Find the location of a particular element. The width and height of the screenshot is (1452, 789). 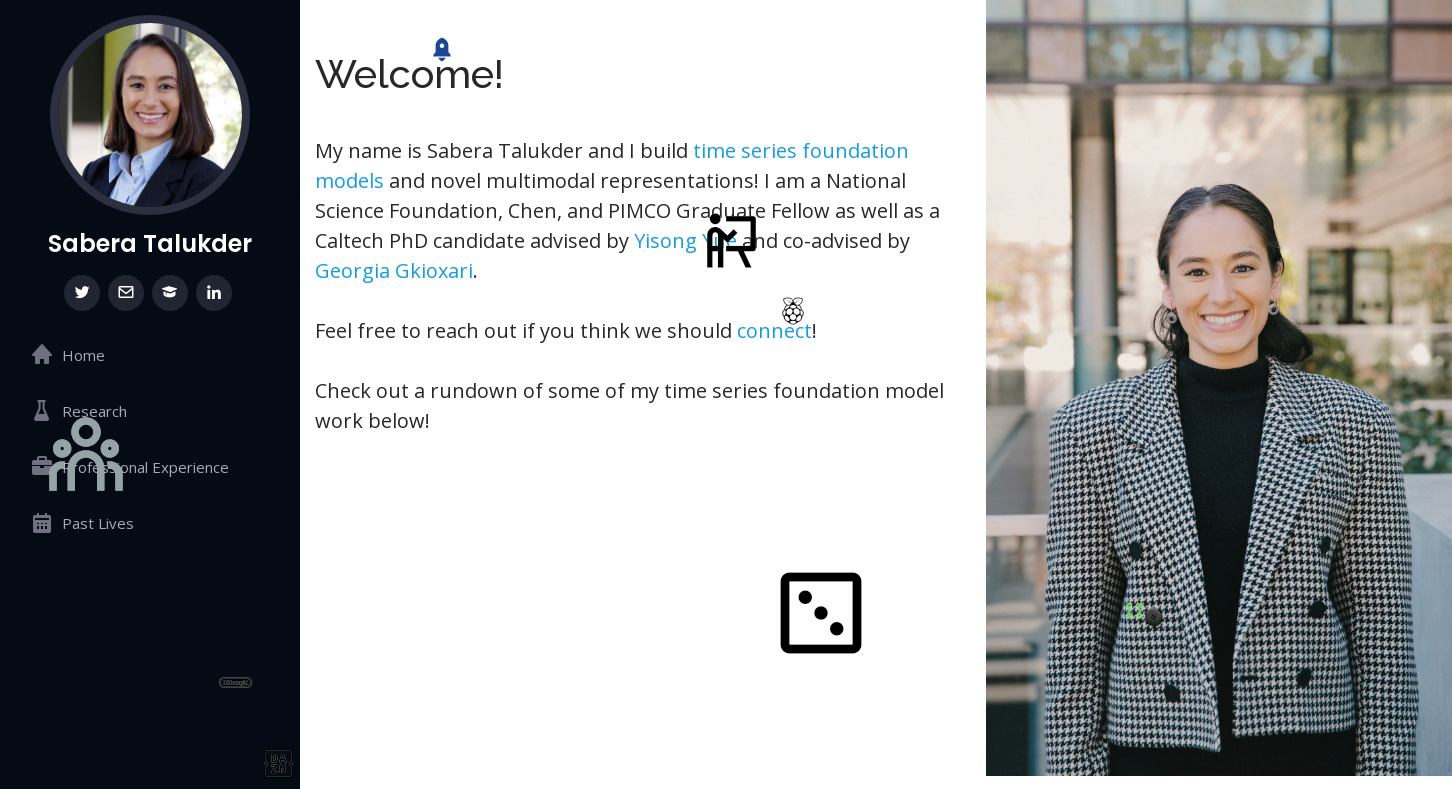

view team members is located at coordinates (86, 454).